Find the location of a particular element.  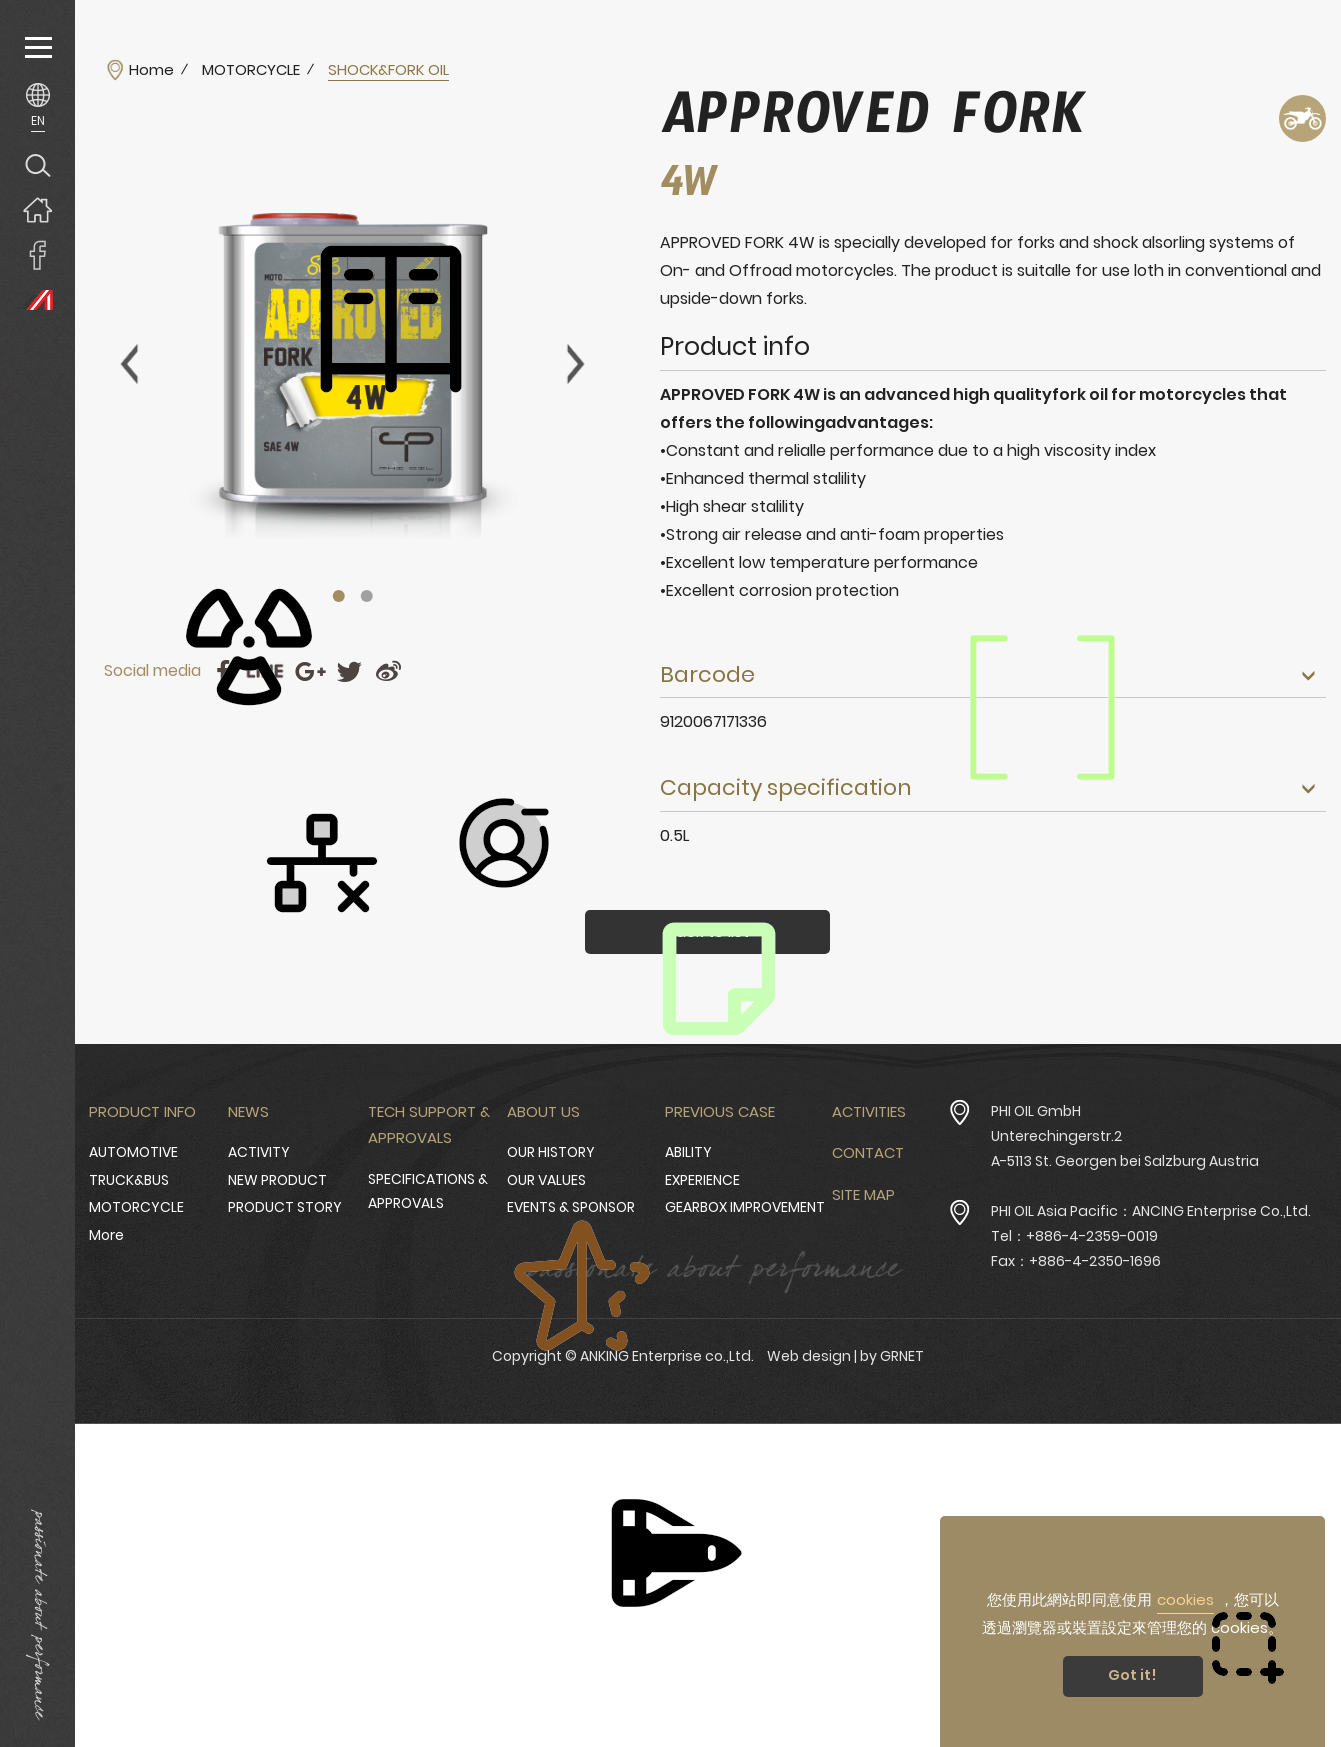

insert code or text block is located at coordinates (1042, 707).